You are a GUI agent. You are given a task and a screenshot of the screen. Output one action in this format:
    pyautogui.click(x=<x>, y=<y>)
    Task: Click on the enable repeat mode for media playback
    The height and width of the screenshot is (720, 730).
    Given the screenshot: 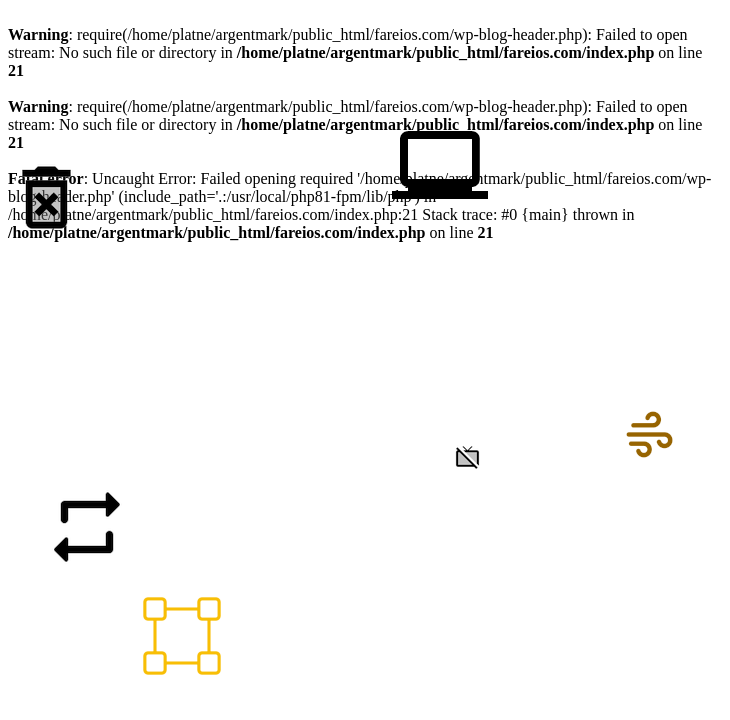 What is the action you would take?
    pyautogui.click(x=87, y=527)
    